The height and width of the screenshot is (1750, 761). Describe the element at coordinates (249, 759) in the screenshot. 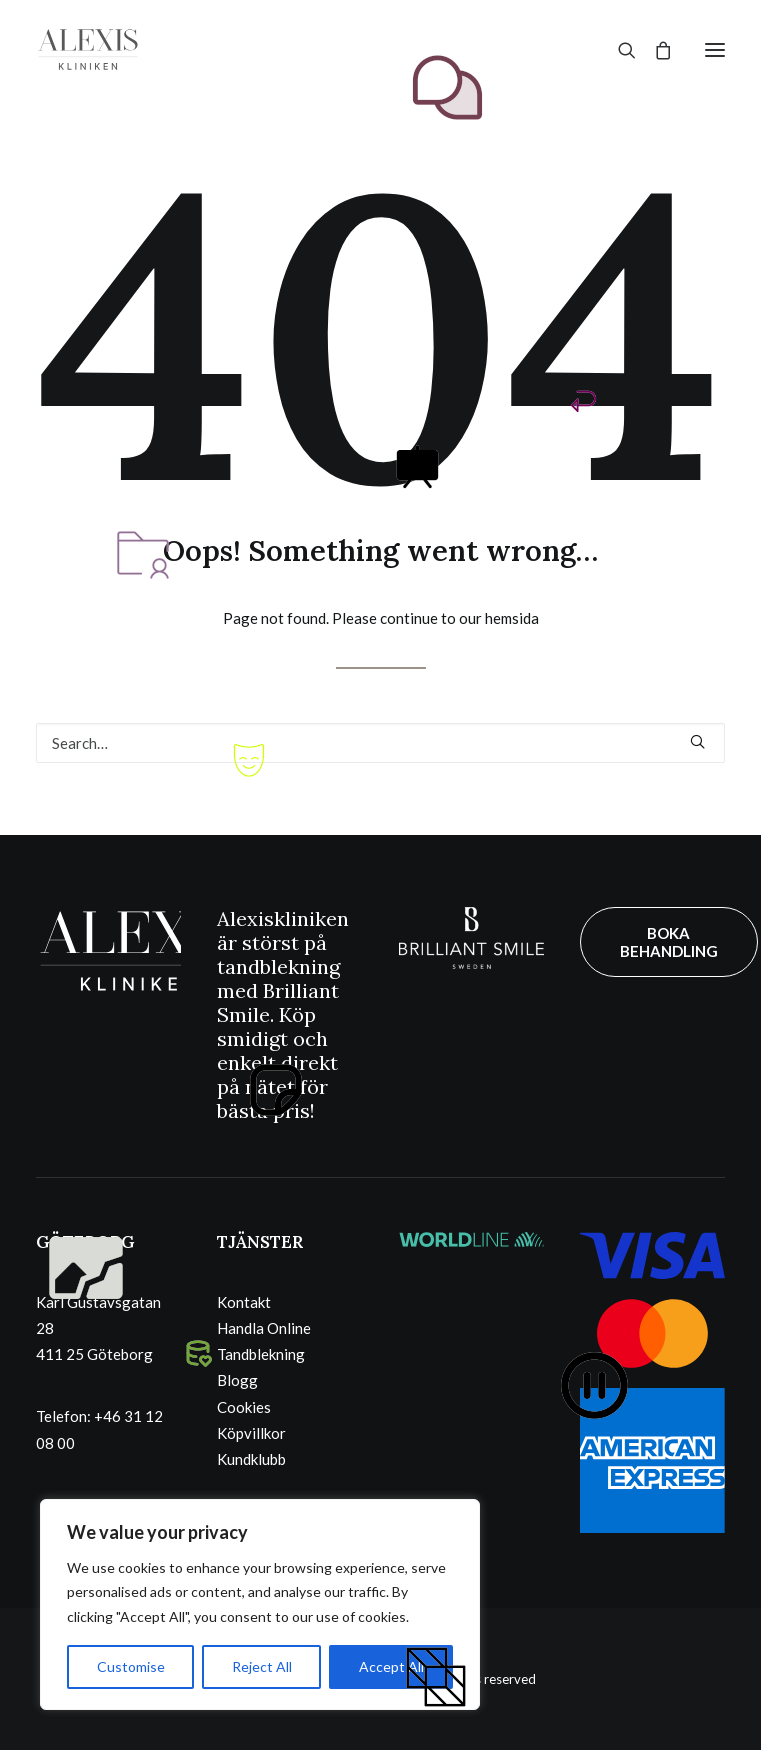

I see `toggle theater or entertainment mode` at that location.